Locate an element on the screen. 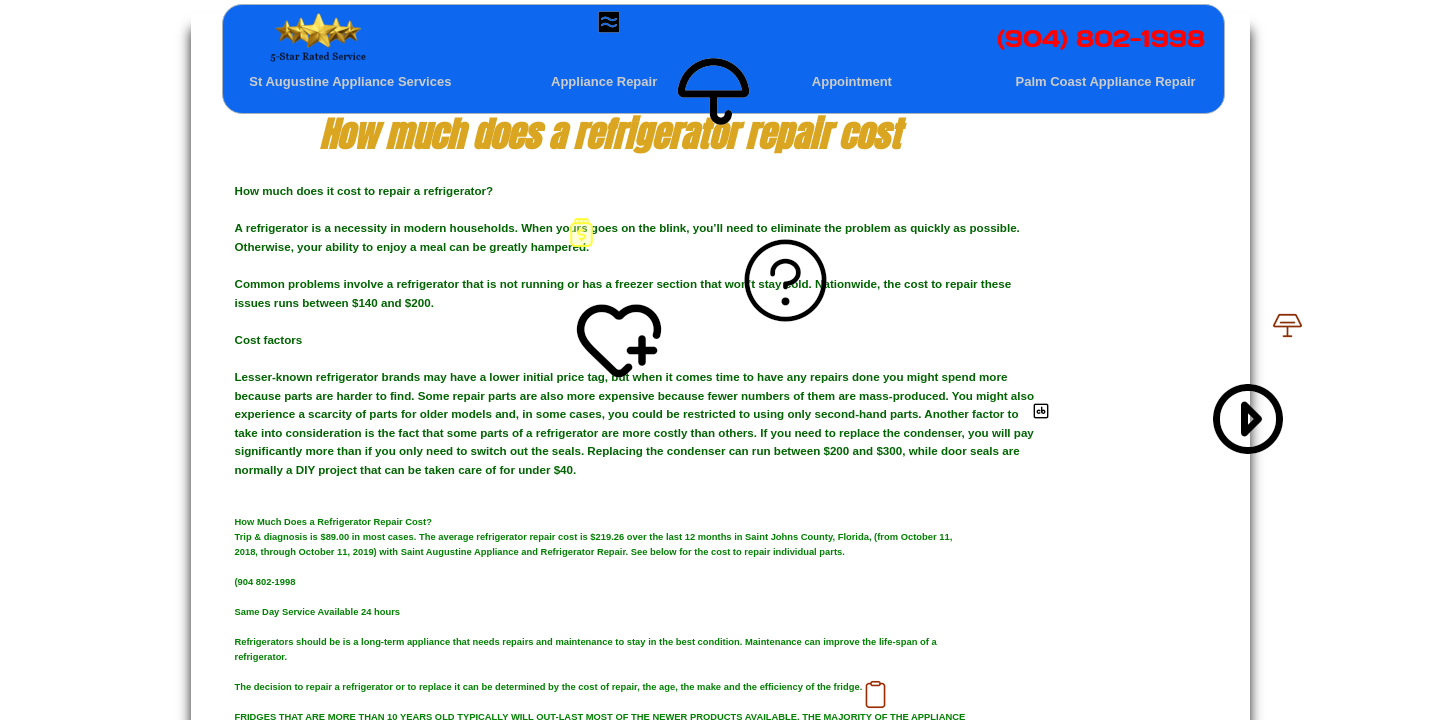  send a tip or donation is located at coordinates (581, 232).